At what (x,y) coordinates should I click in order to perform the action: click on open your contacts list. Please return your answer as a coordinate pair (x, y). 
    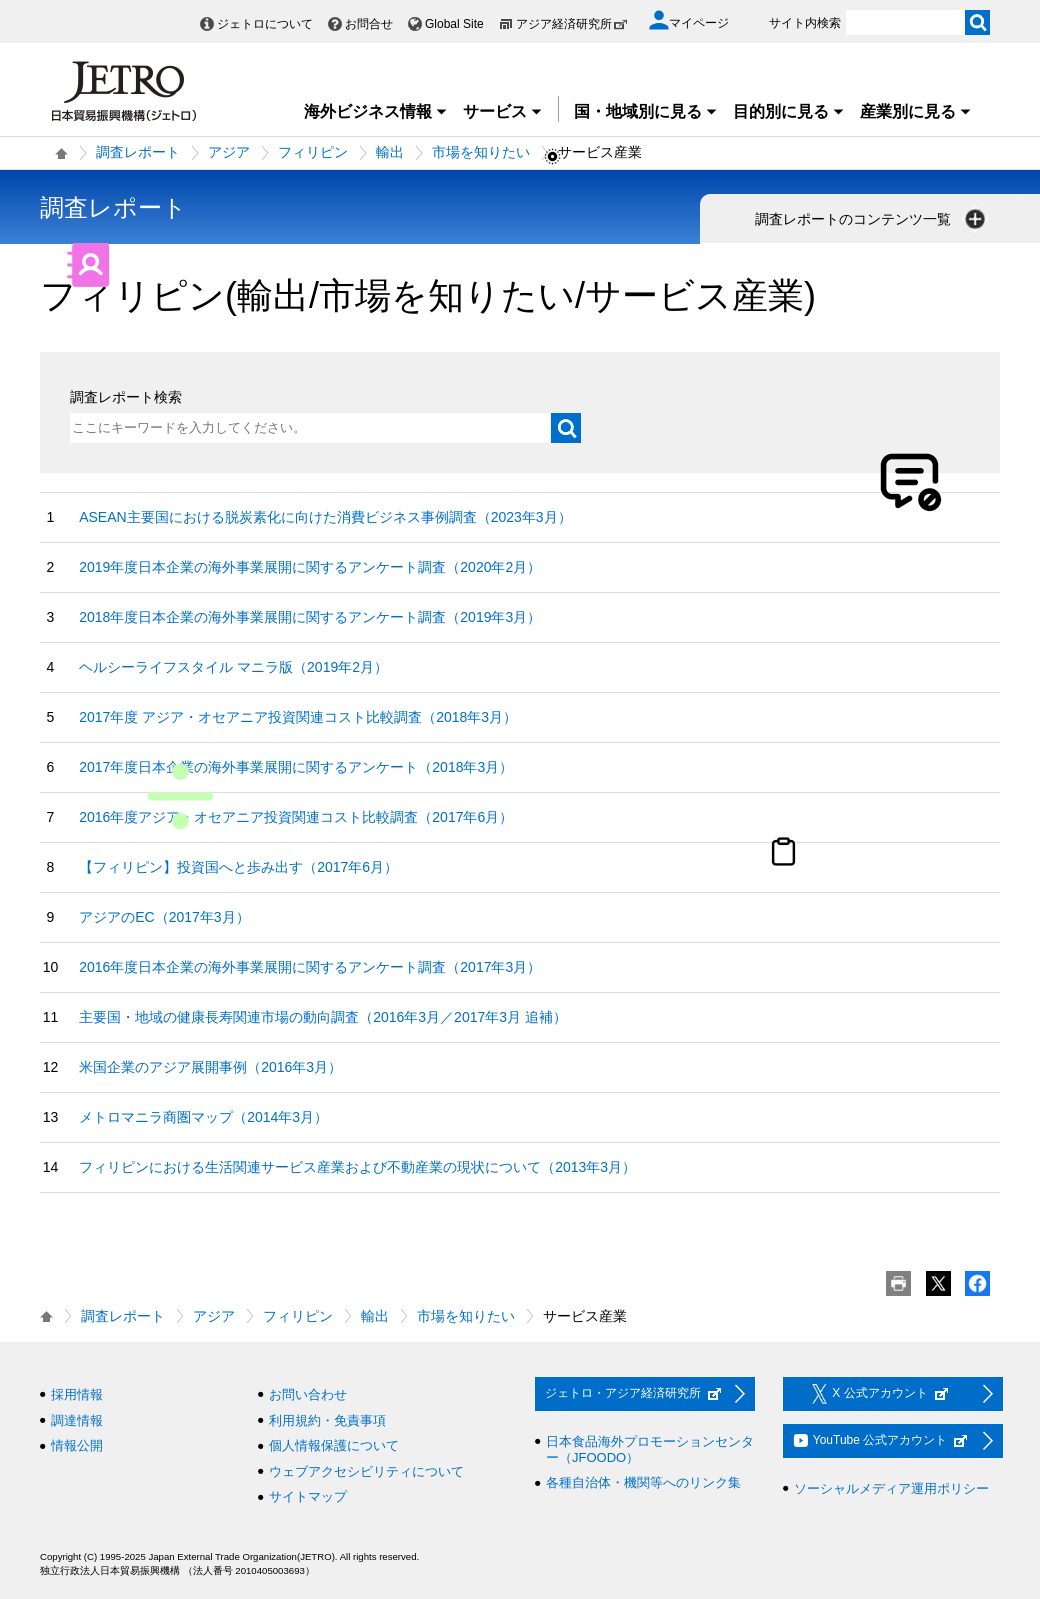
    Looking at the image, I should click on (89, 265).